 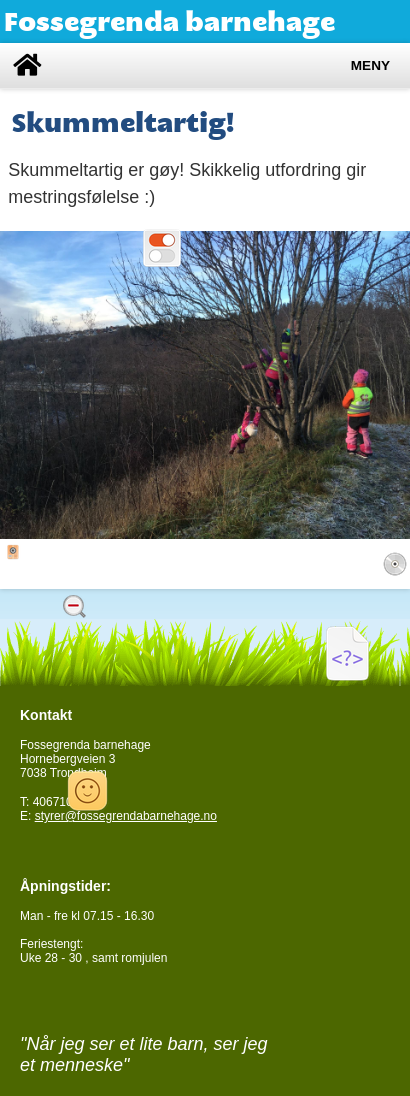 What do you see at coordinates (87, 791) in the screenshot?
I see `customize emoji and emoticon preferences` at bounding box center [87, 791].